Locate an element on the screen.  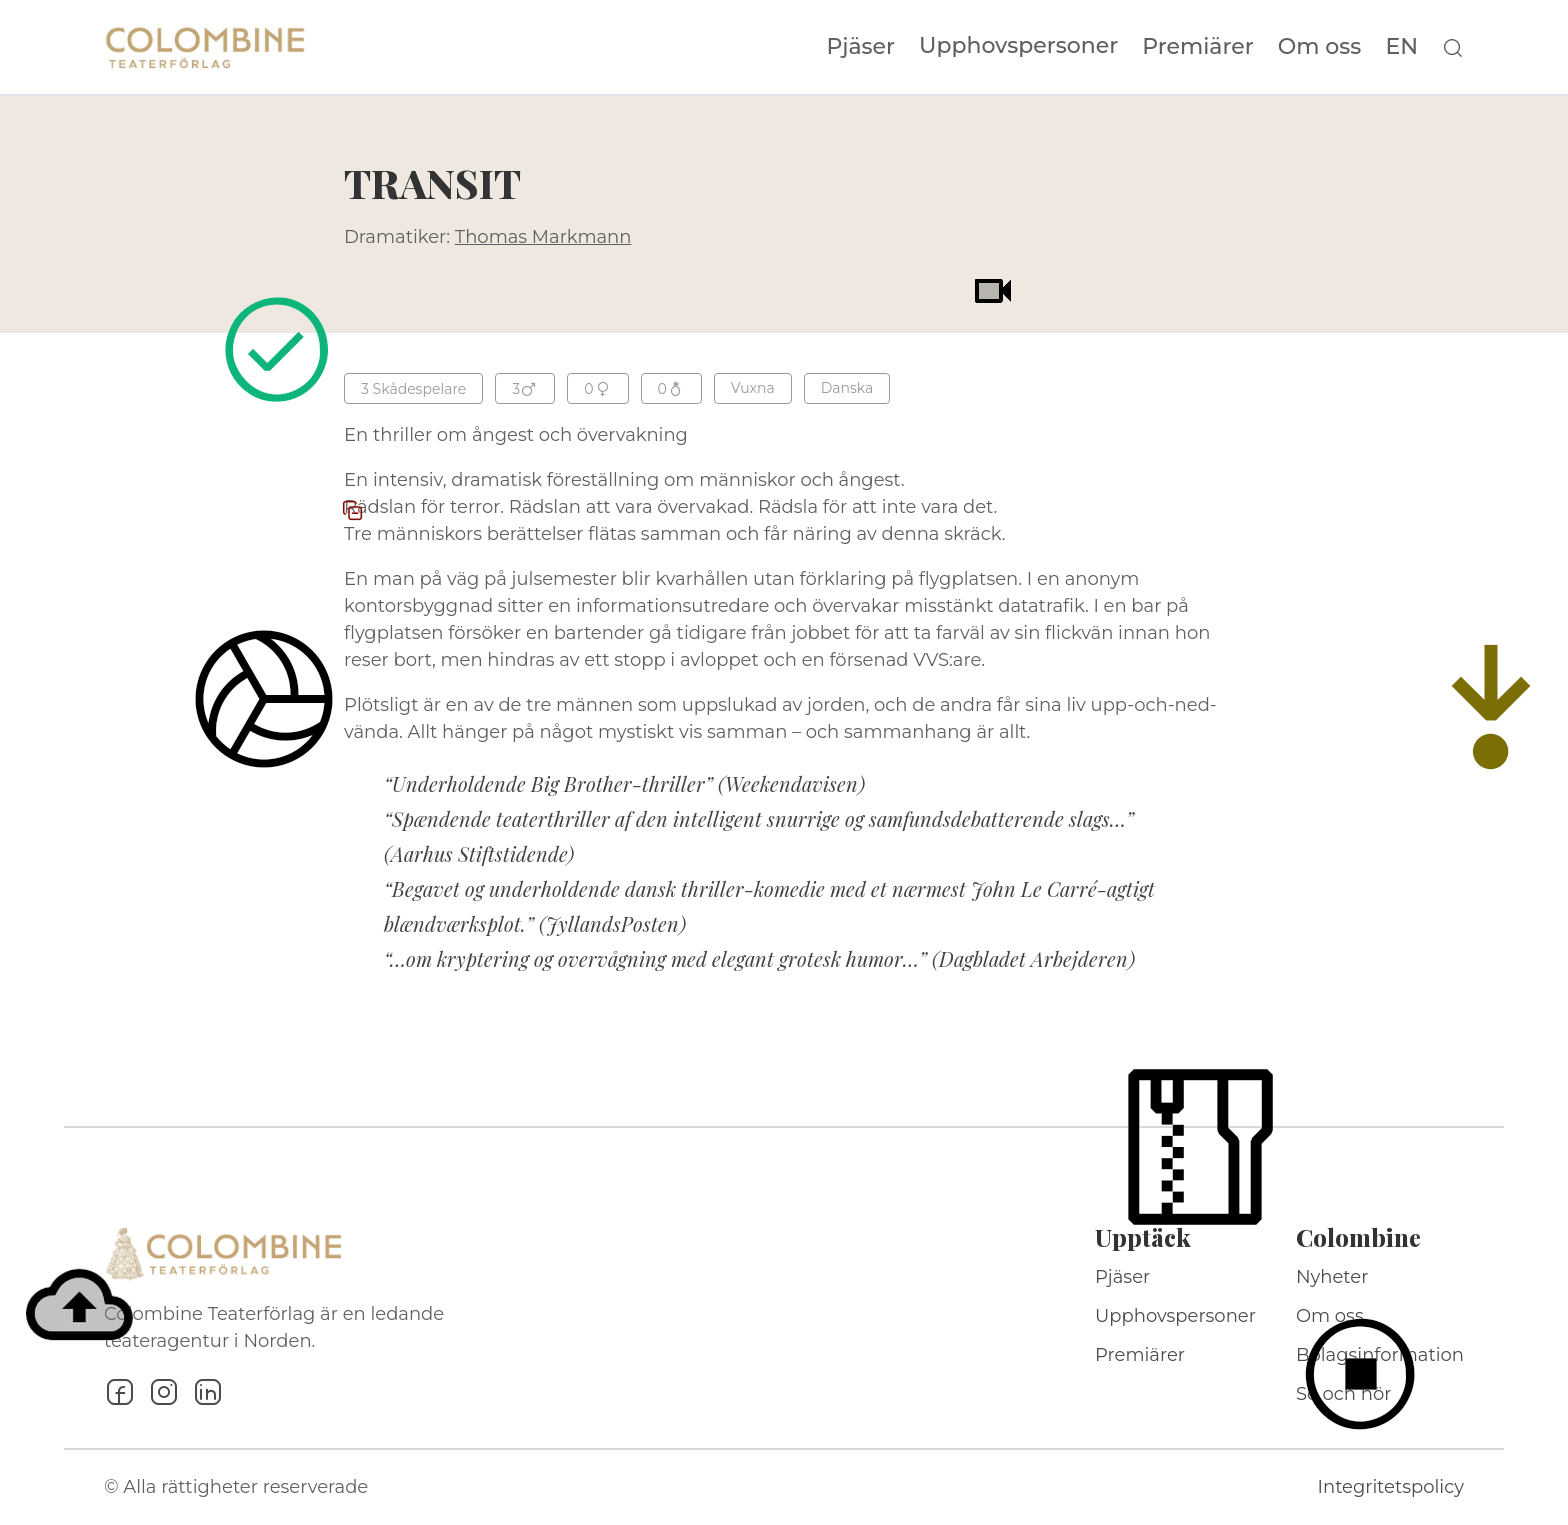
start a video call is located at coordinates (993, 291).